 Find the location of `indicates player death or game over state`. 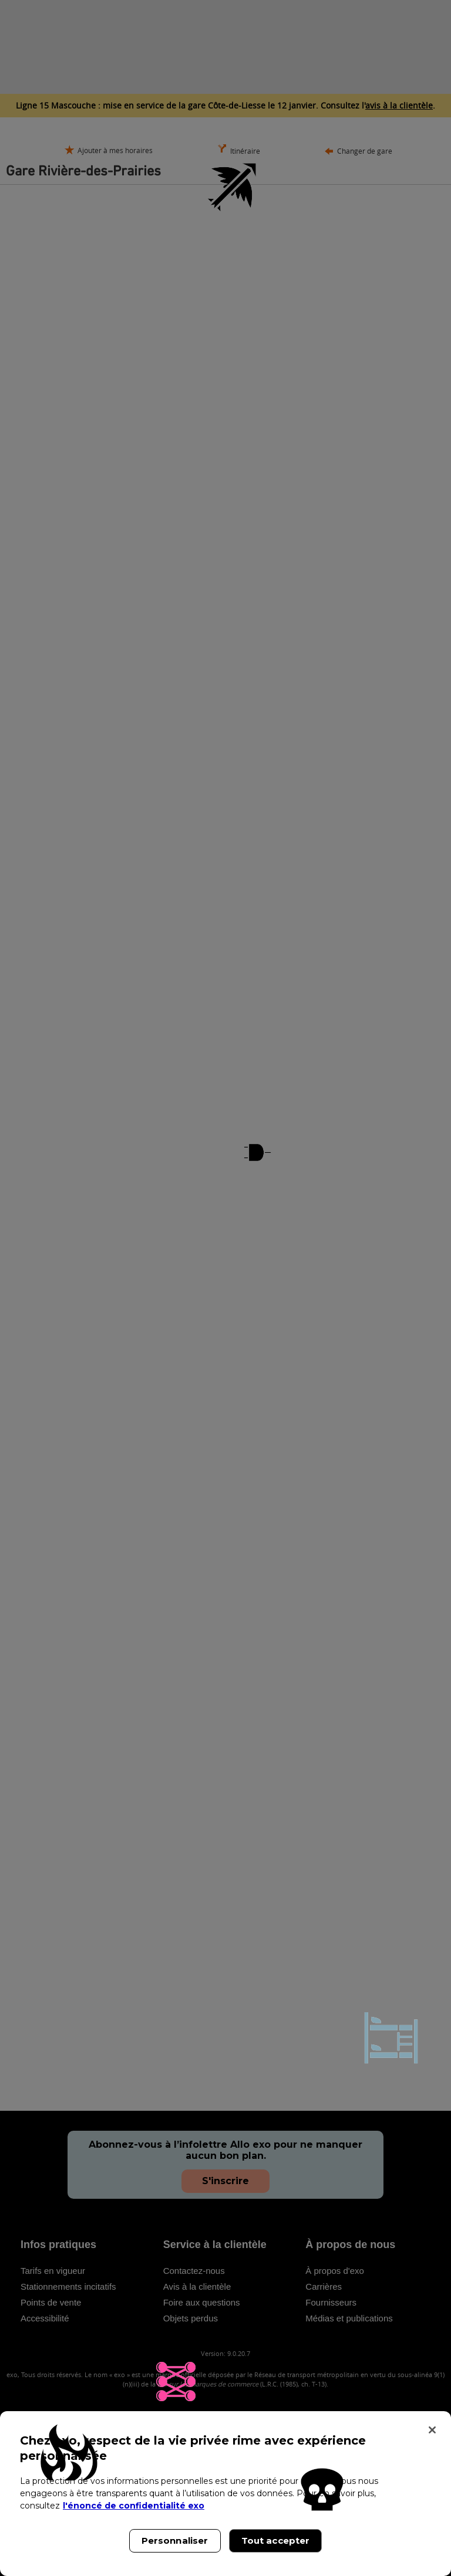

indicates player death or game over state is located at coordinates (322, 2489).